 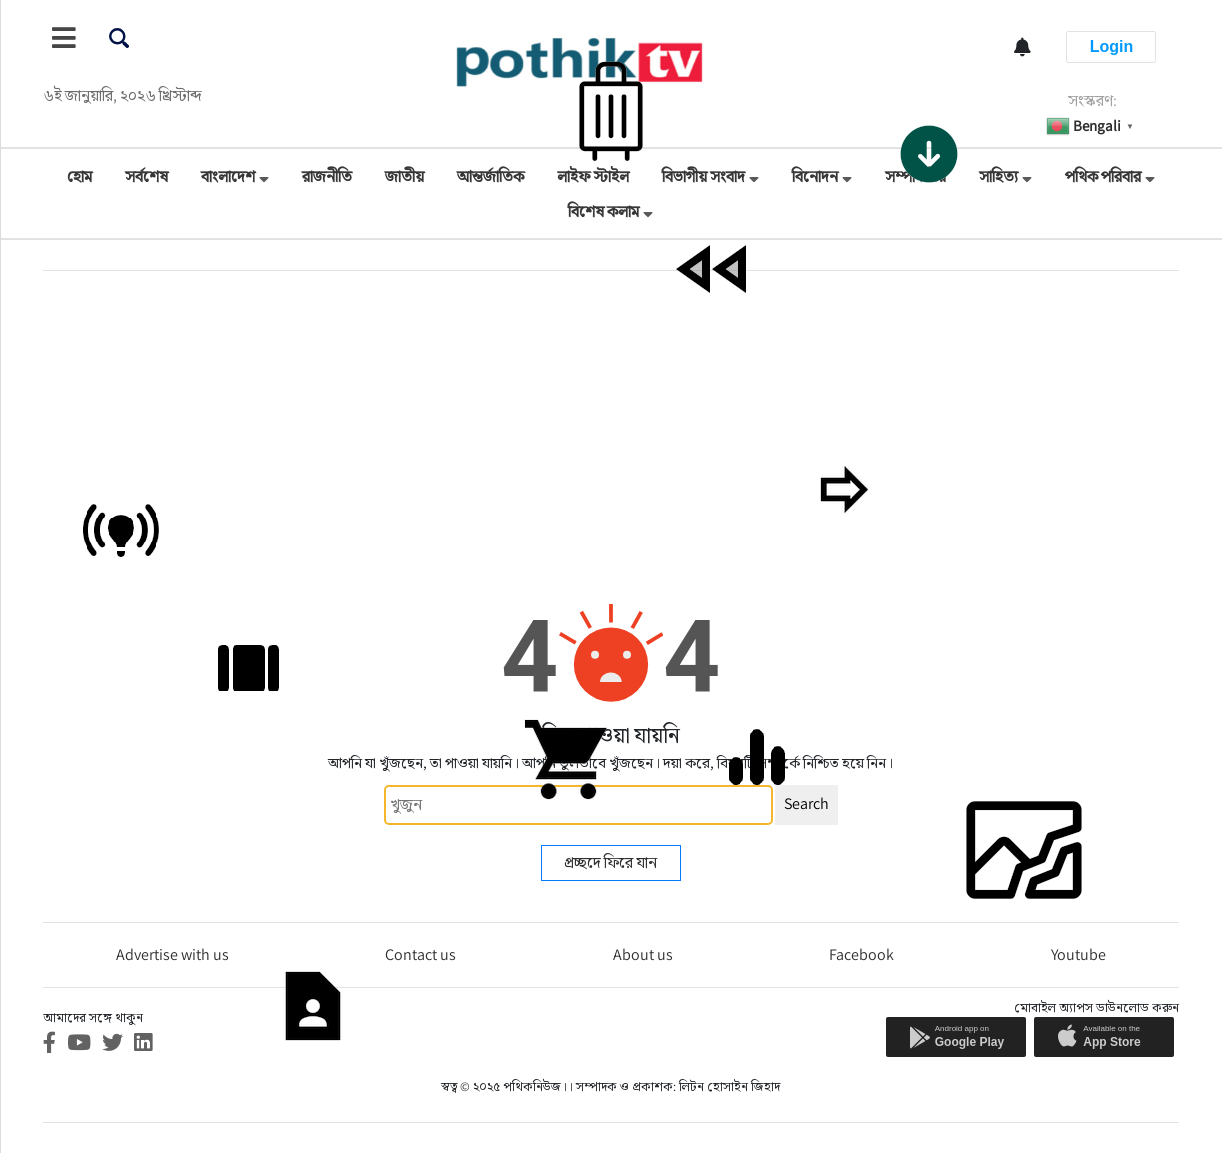 I want to click on view your shopping cart, so click(x=568, y=759).